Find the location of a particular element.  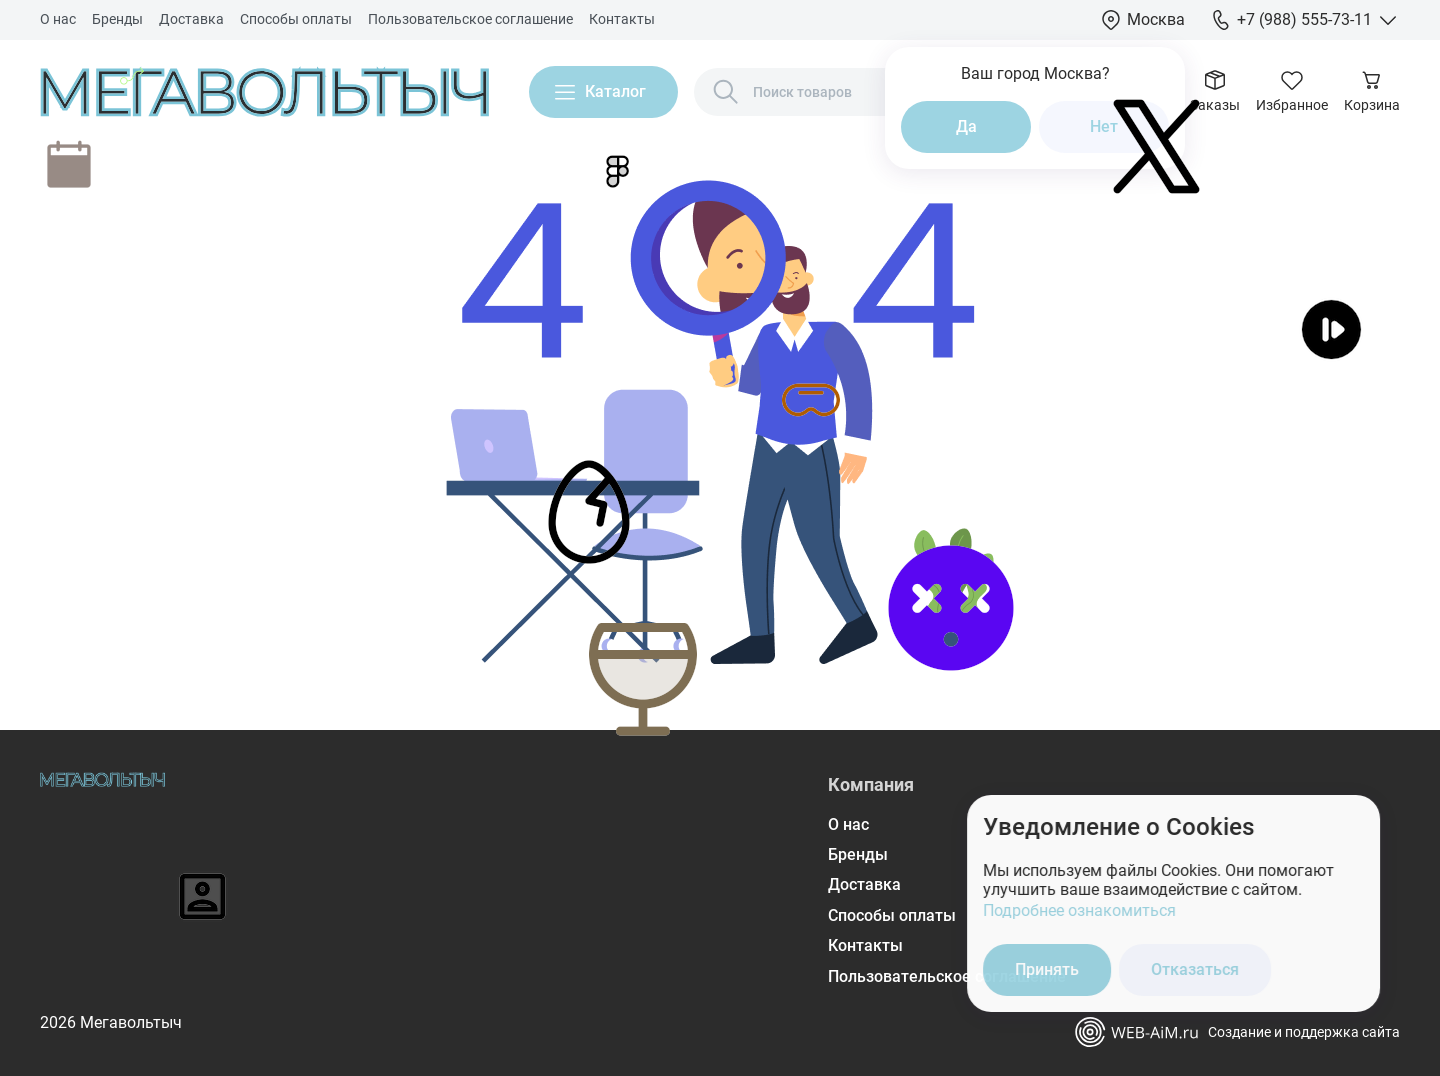

switch to portrait orientation mode is located at coordinates (202, 896).